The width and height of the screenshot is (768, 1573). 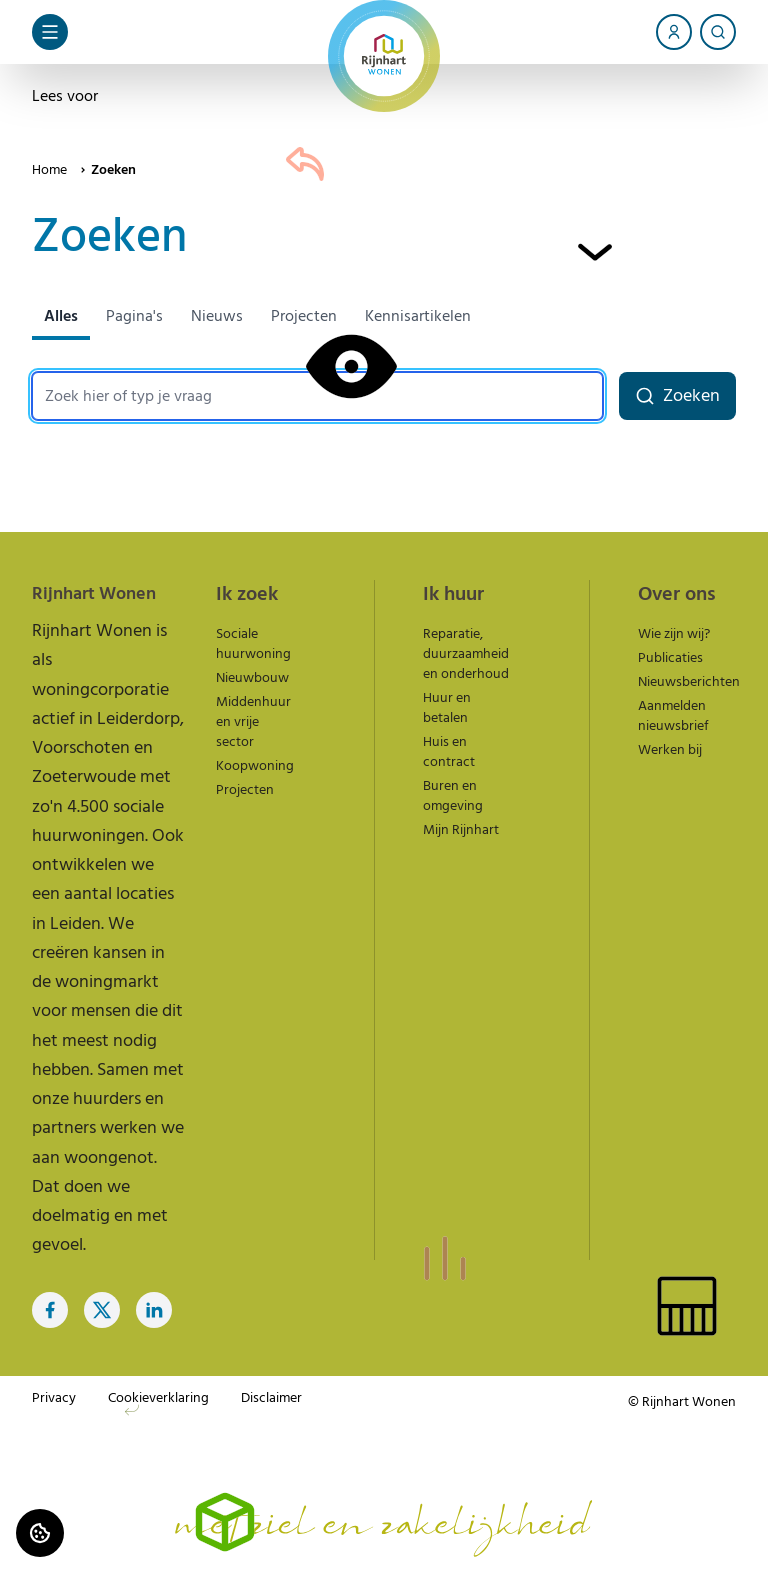 What do you see at coordinates (305, 163) in the screenshot?
I see `undo the last action` at bounding box center [305, 163].